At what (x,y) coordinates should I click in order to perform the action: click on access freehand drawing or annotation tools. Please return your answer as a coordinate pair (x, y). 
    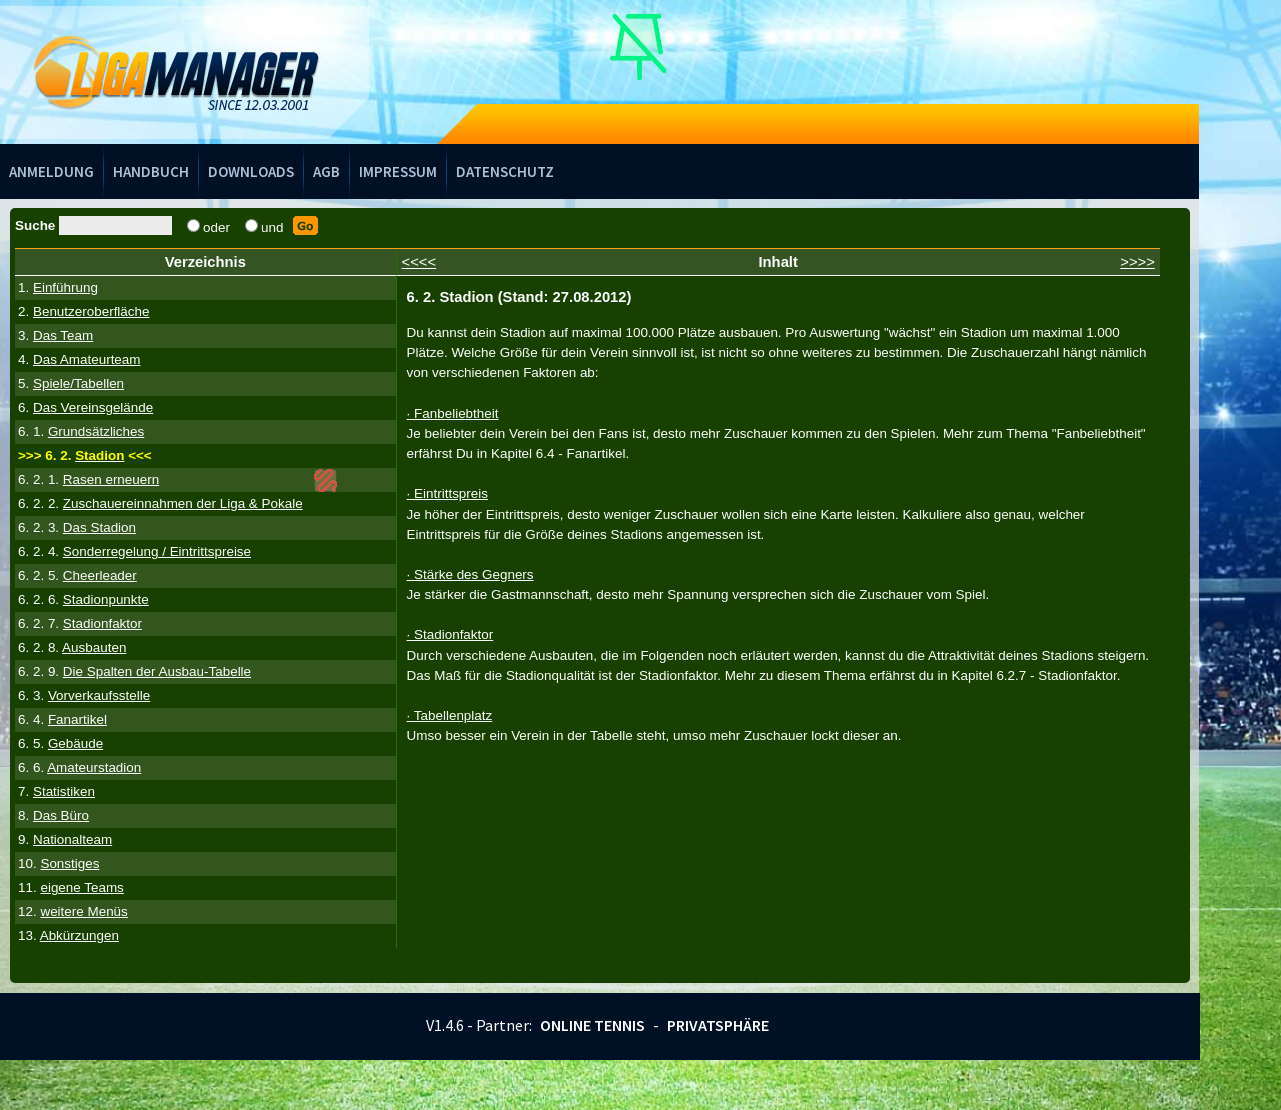
    Looking at the image, I should click on (325, 480).